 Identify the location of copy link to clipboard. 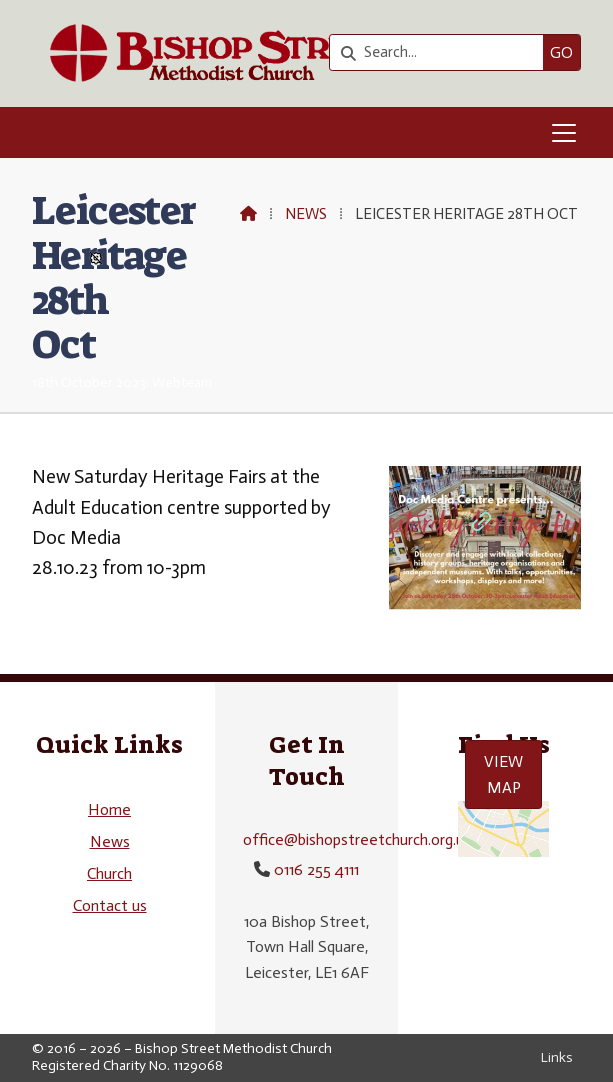
(481, 521).